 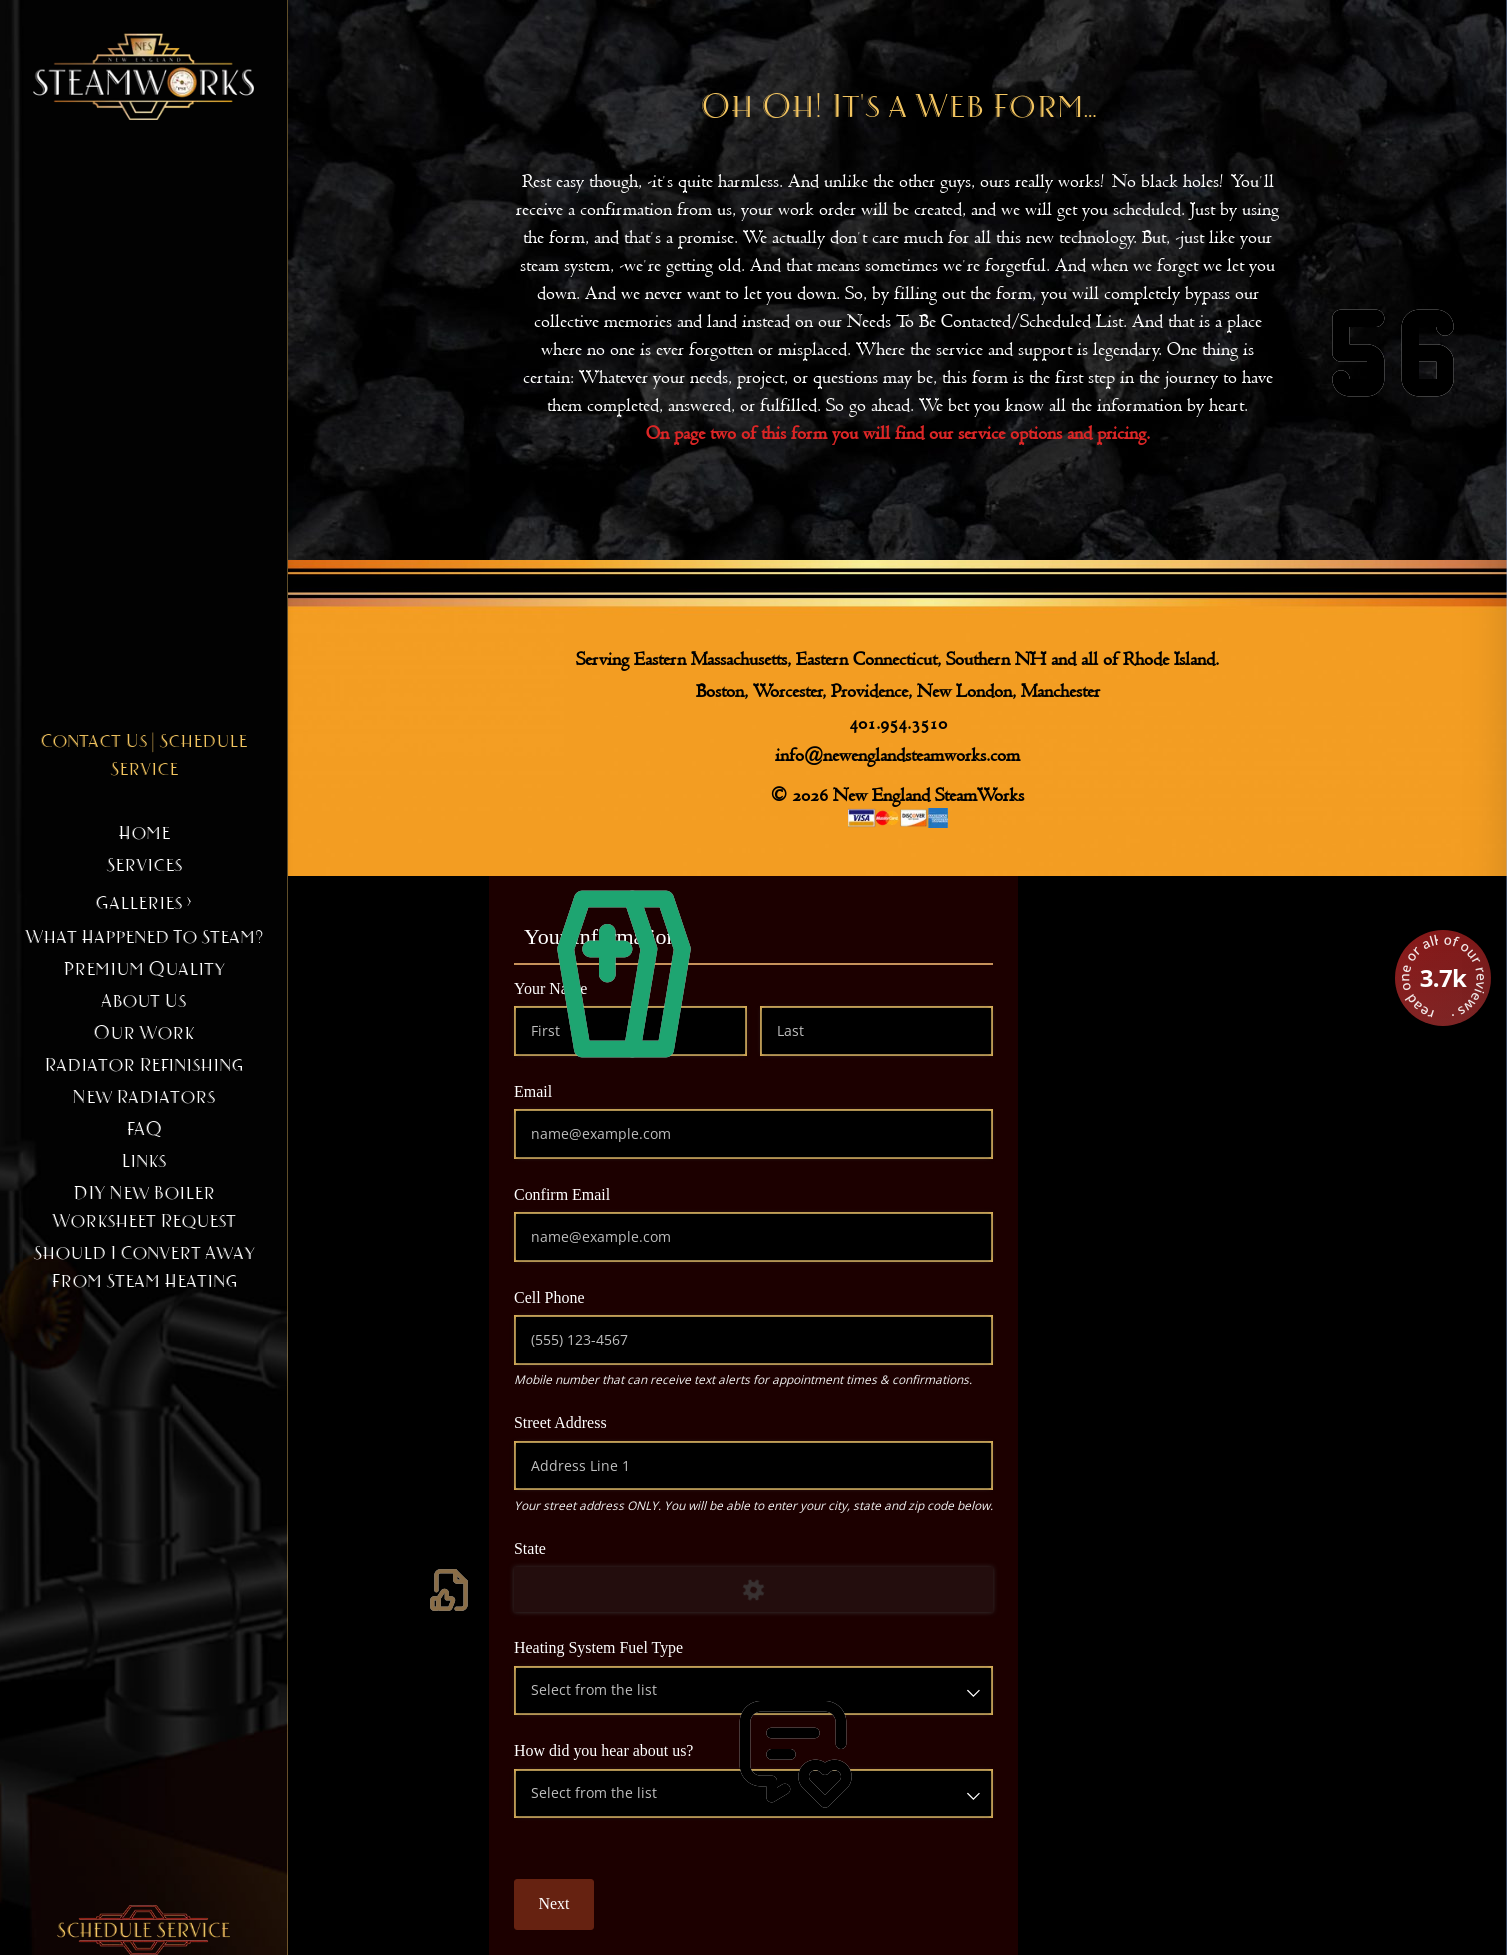 I want to click on like or approve a document, so click(x=451, y=1590).